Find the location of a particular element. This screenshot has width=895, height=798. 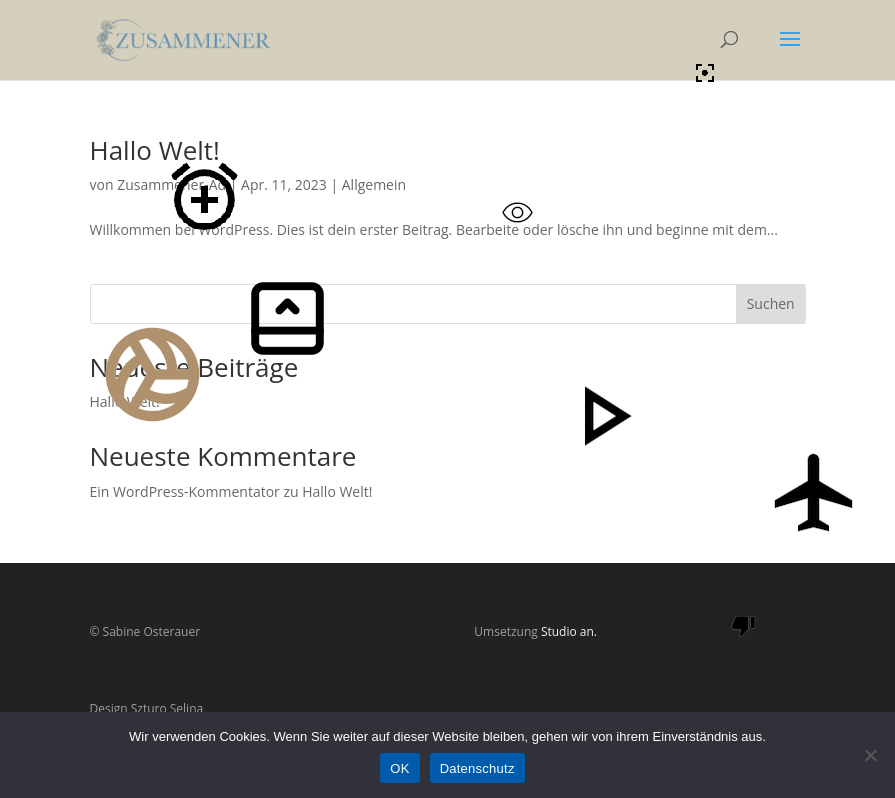

access volleyball or beach sports content is located at coordinates (152, 374).